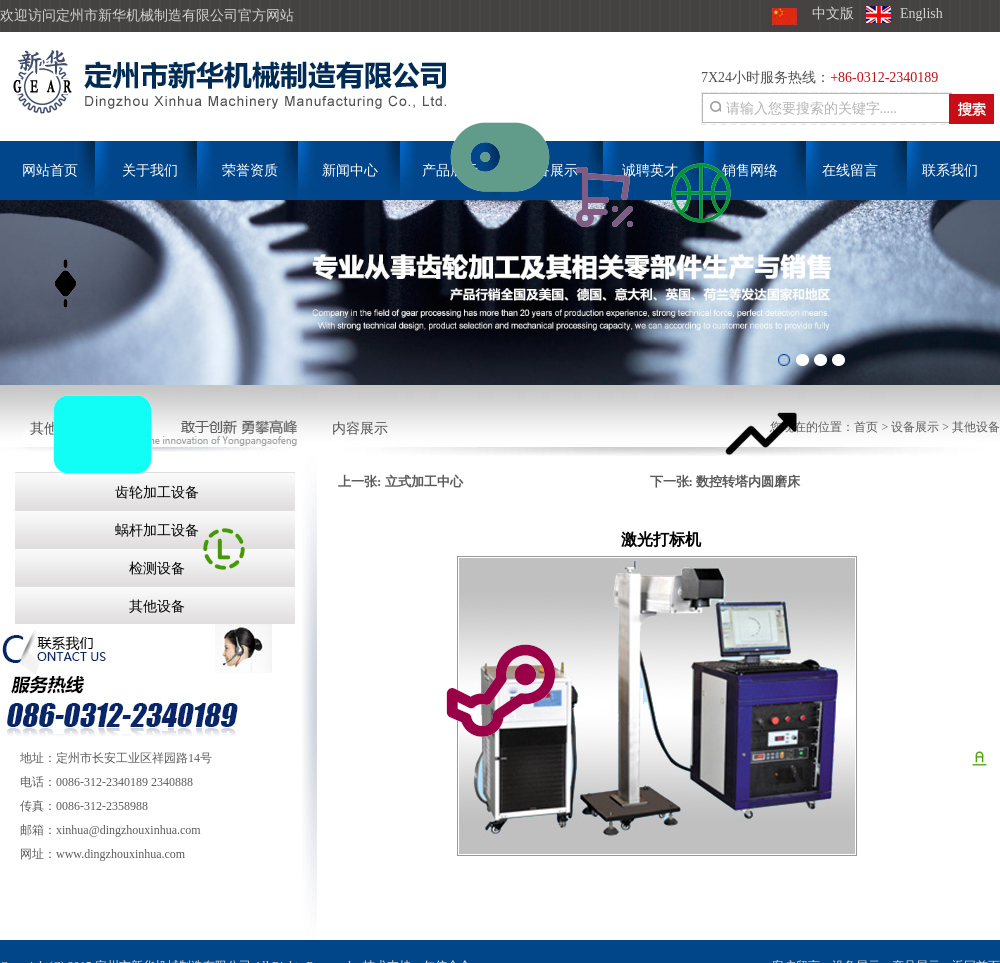  Describe the element at coordinates (760, 434) in the screenshot. I see `view trending or popular content` at that location.